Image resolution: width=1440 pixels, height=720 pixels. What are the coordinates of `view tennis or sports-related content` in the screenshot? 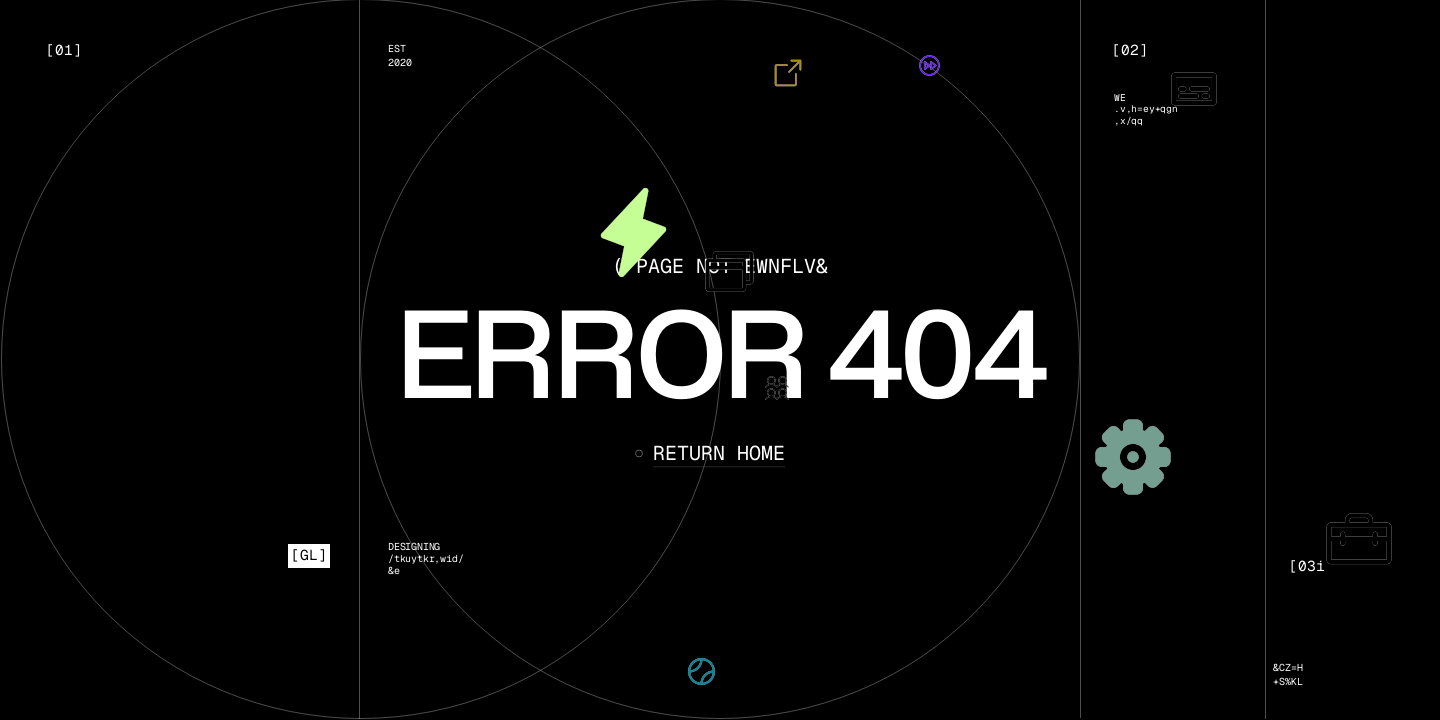 It's located at (701, 671).